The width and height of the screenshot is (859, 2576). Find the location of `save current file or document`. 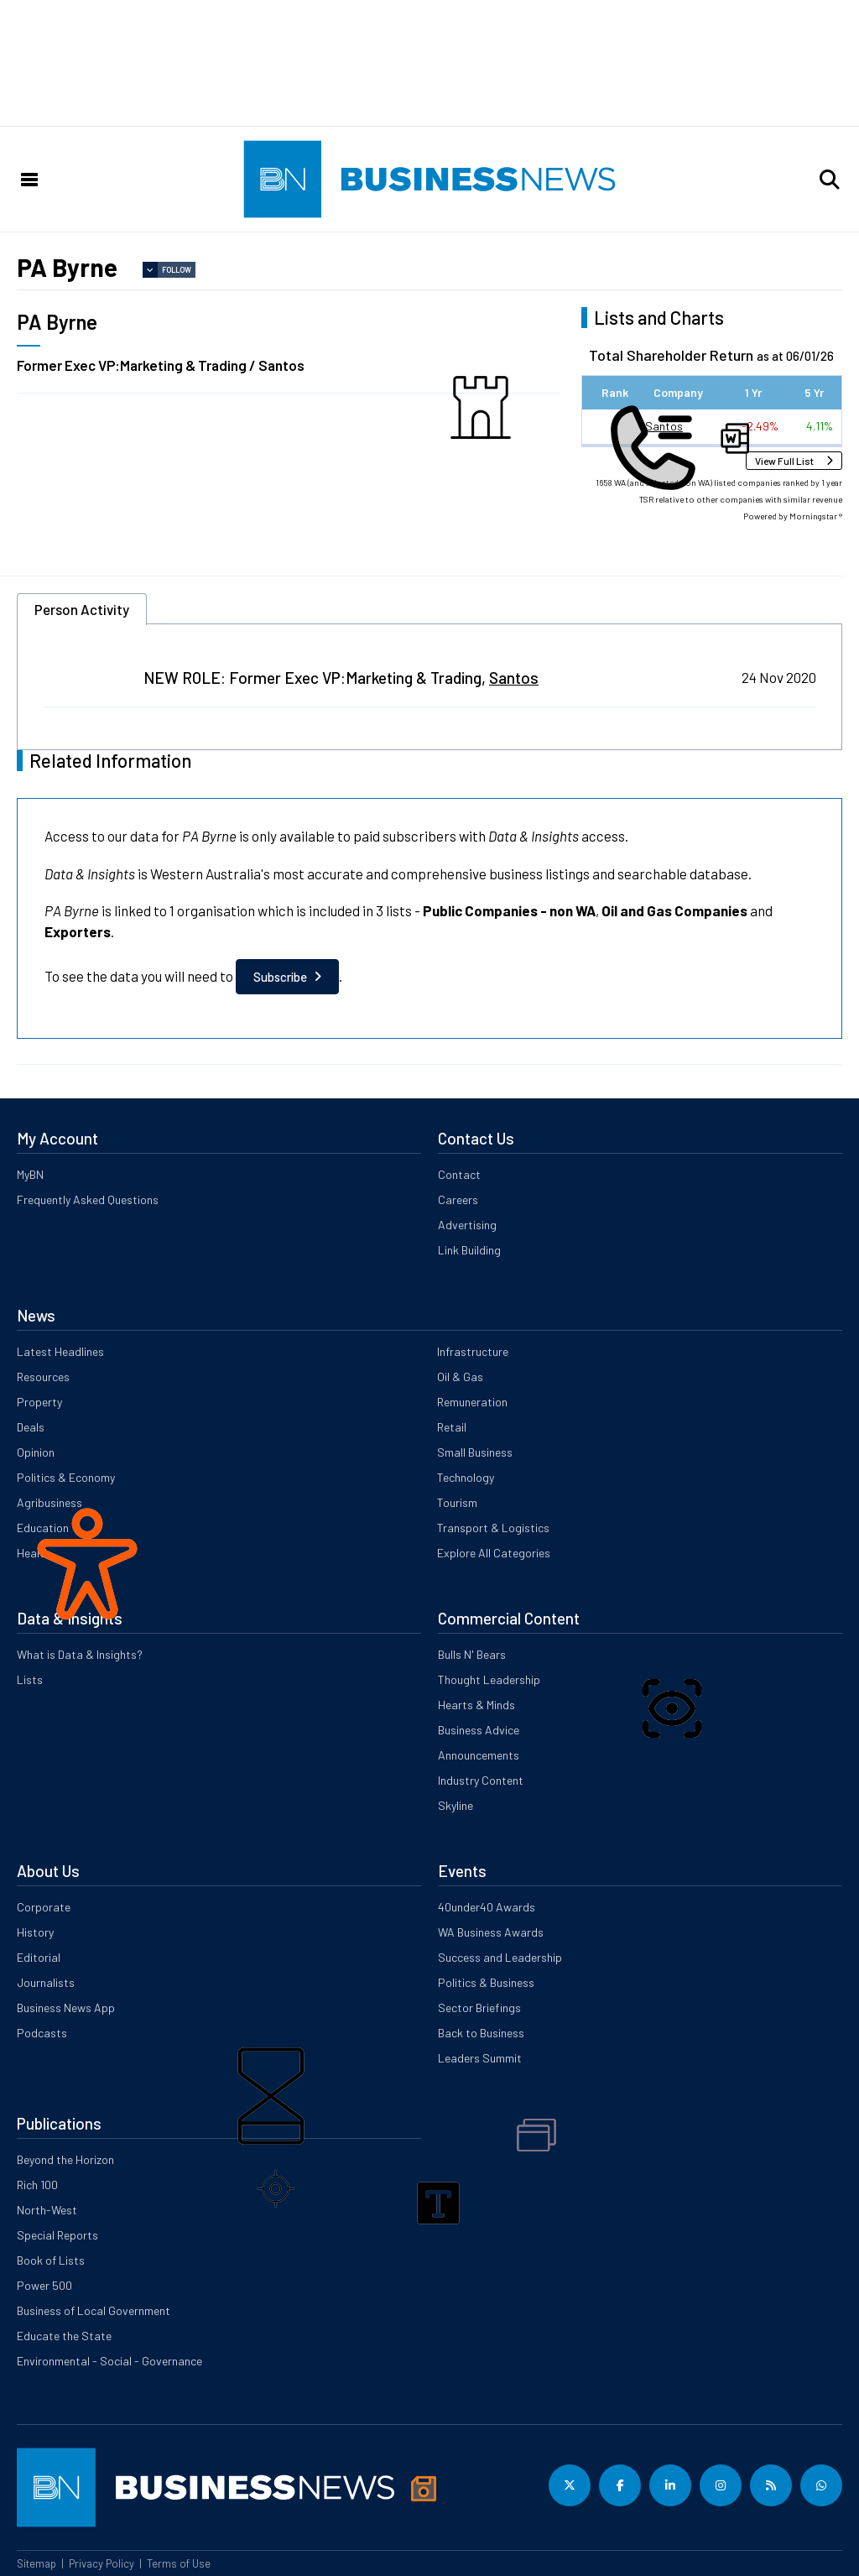

save current file or document is located at coordinates (424, 2489).